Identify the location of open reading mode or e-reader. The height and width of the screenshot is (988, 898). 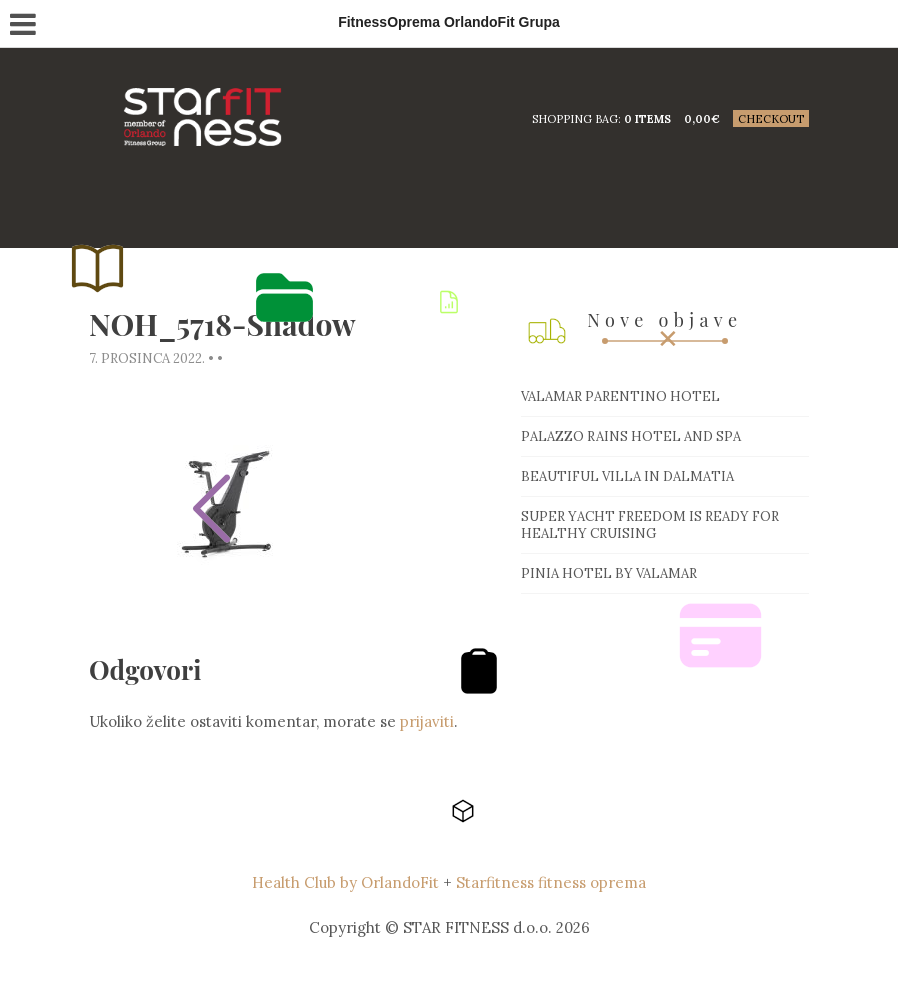
(97, 268).